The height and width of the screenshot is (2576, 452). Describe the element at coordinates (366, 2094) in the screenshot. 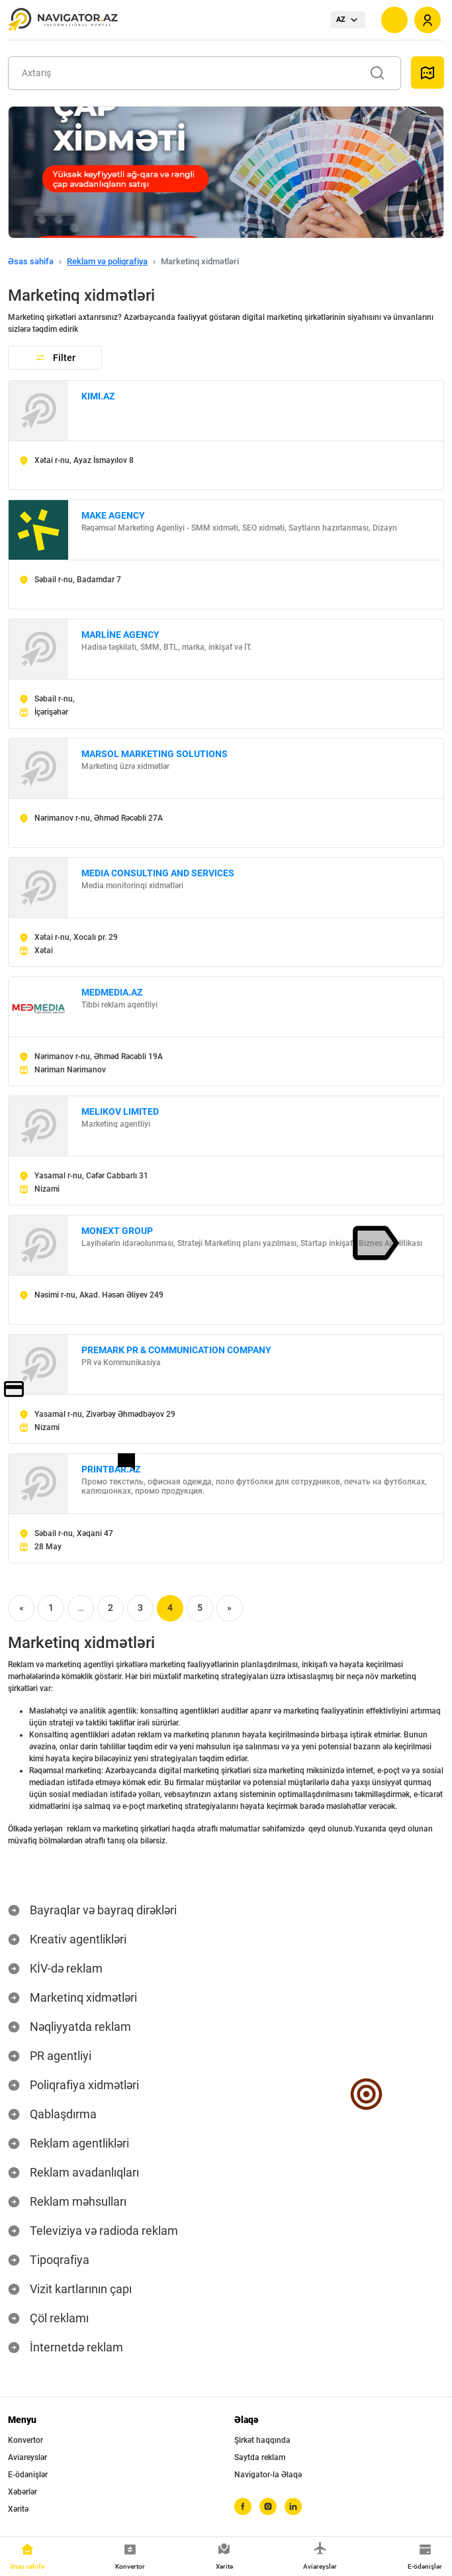

I see `set a goal or target` at that location.